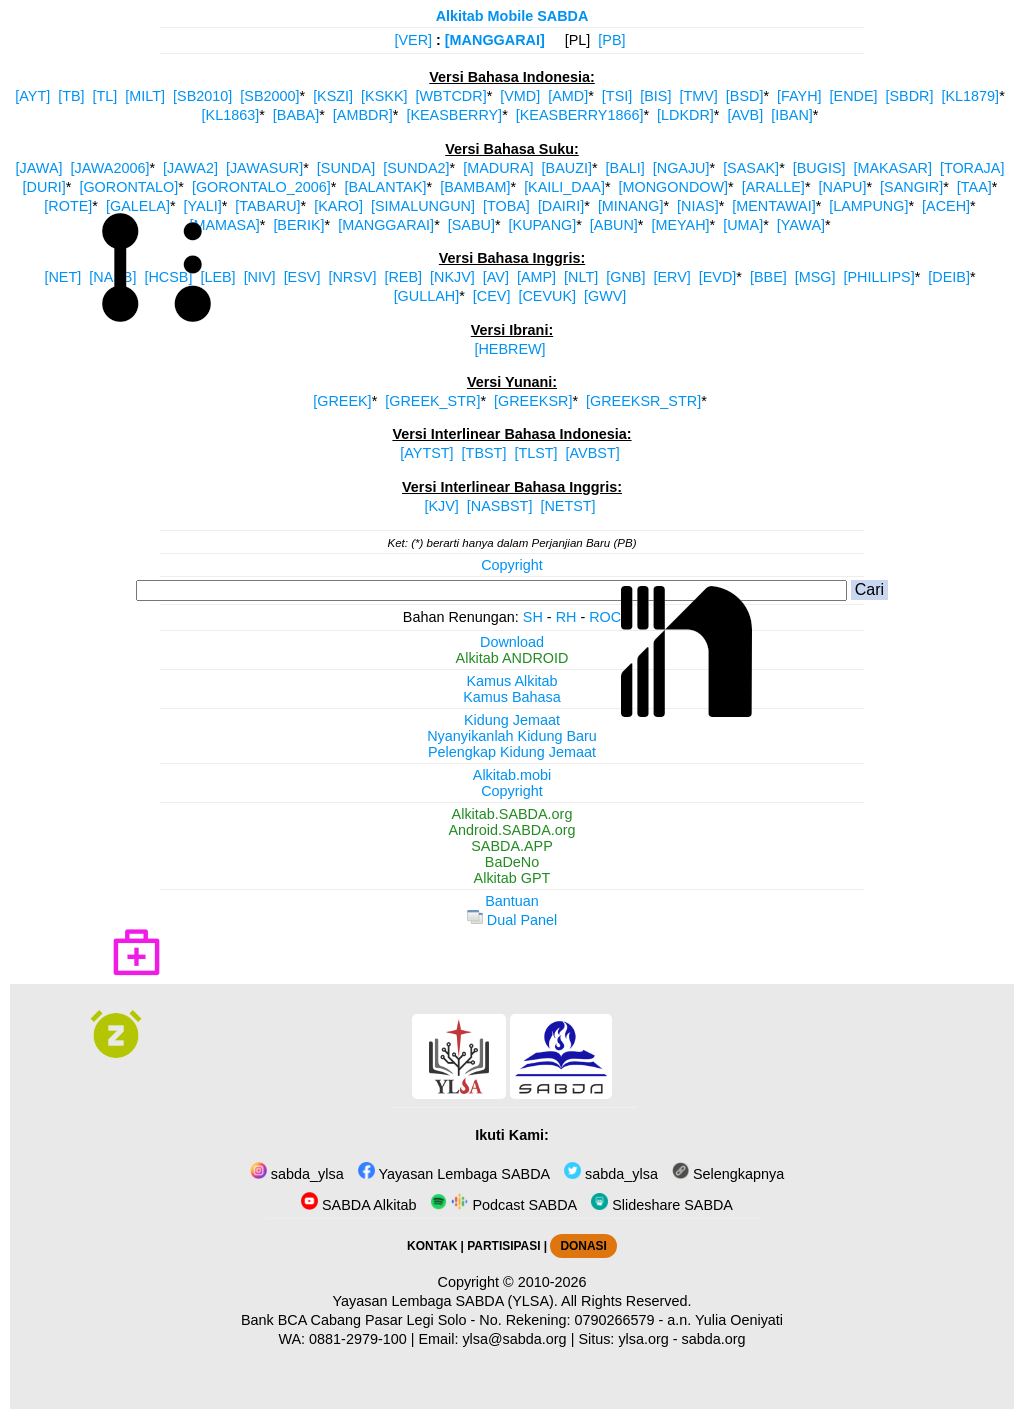 The image size is (1024, 1414). What do you see at coordinates (136, 954) in the screenshot?
I see `access first aid or medical resources` at bounding box center [136, 954].